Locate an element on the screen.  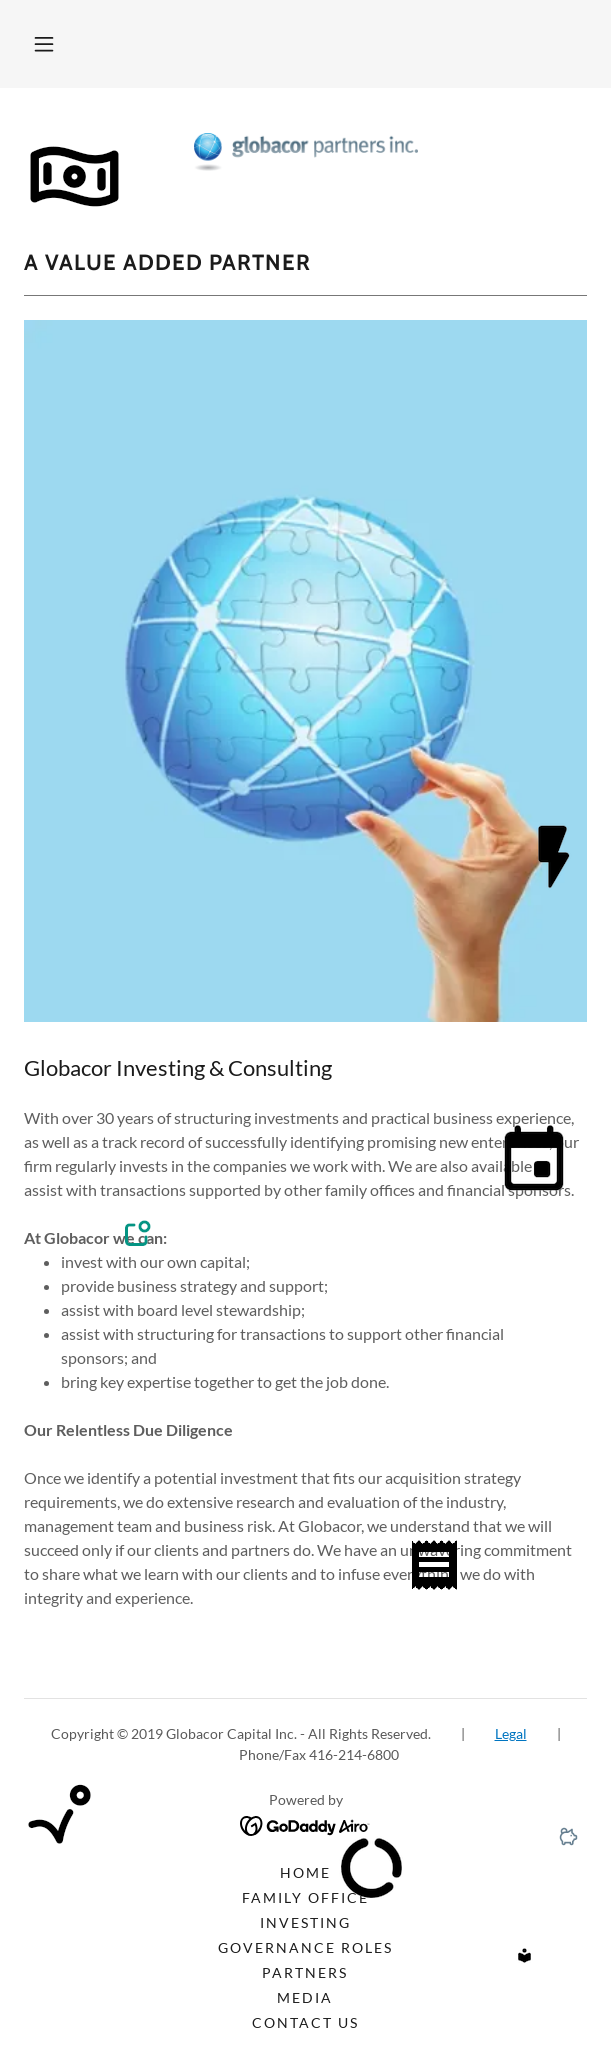
view notifications is located at coordinates (137, 1234).